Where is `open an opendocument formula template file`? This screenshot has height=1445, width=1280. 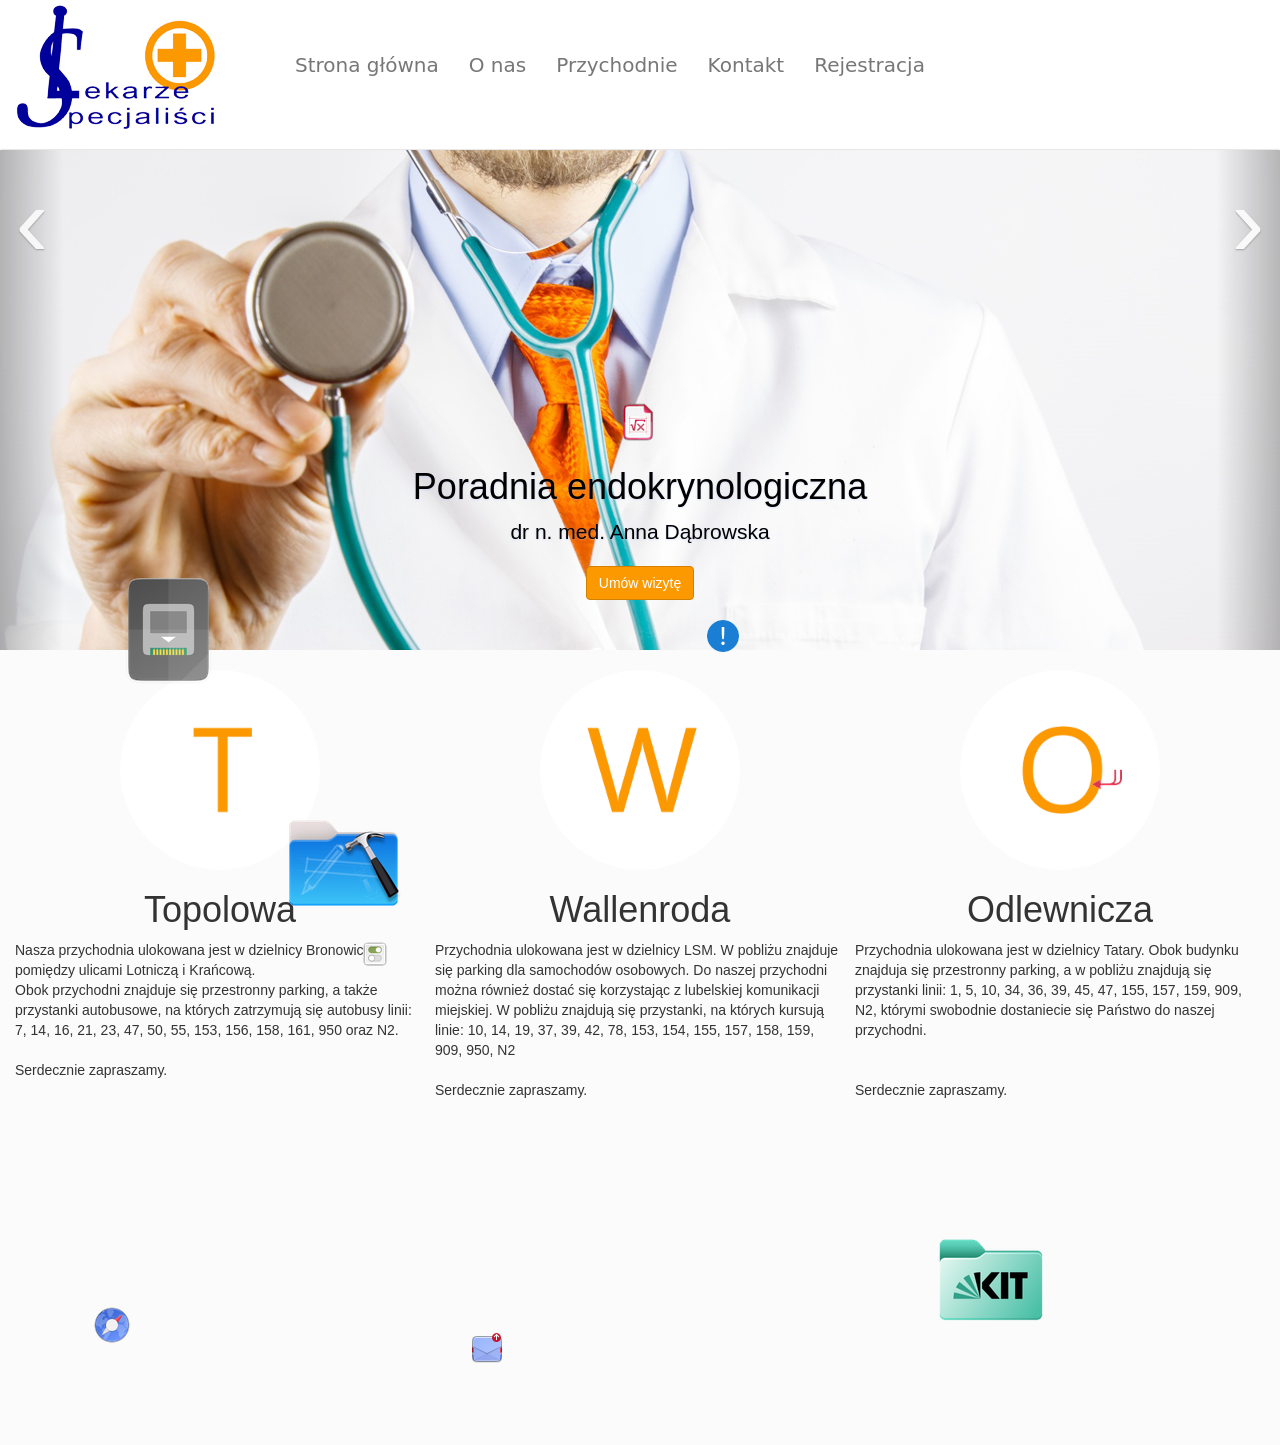 open an opendocument formula template file is located at coordinates (638, 422).